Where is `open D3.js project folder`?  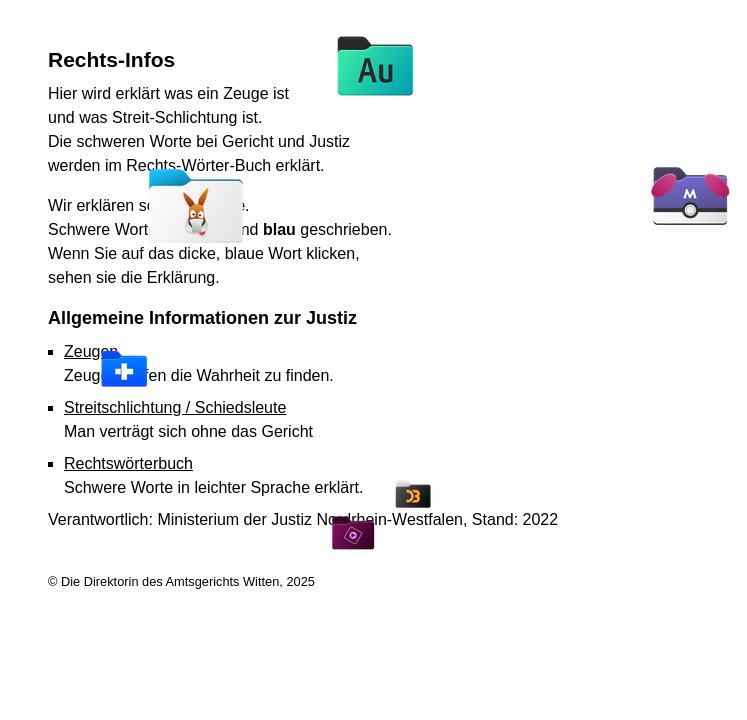
open D3.js project folder is located at coordinates (413, 495).